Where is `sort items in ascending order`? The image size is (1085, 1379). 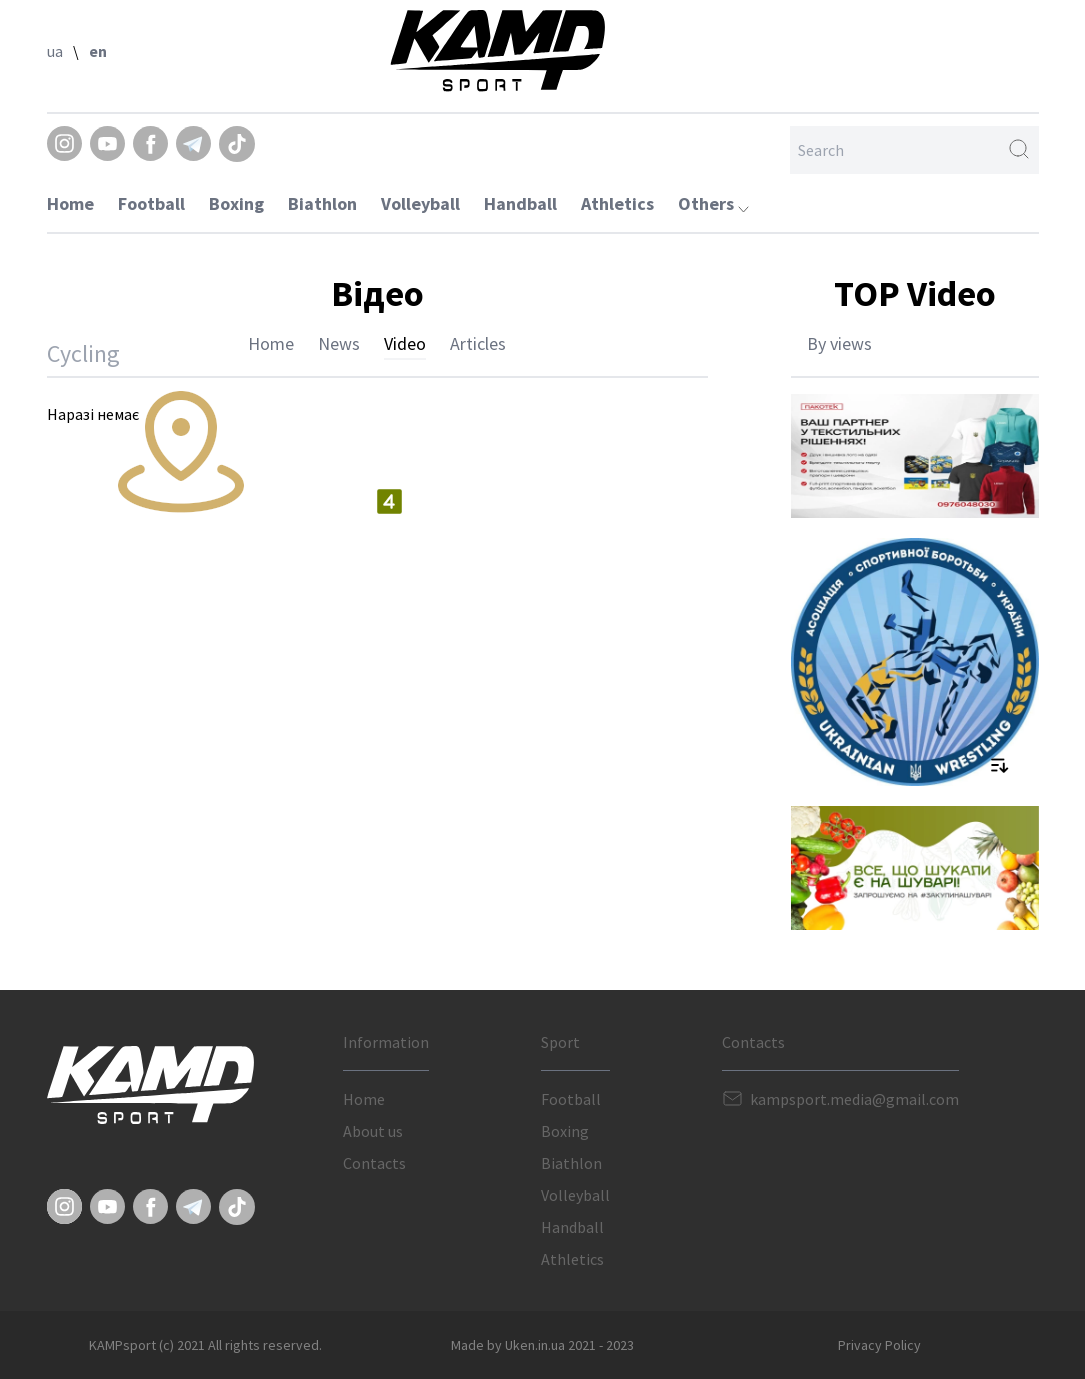
sort items in ascending order is located at coordinates (999, 765).